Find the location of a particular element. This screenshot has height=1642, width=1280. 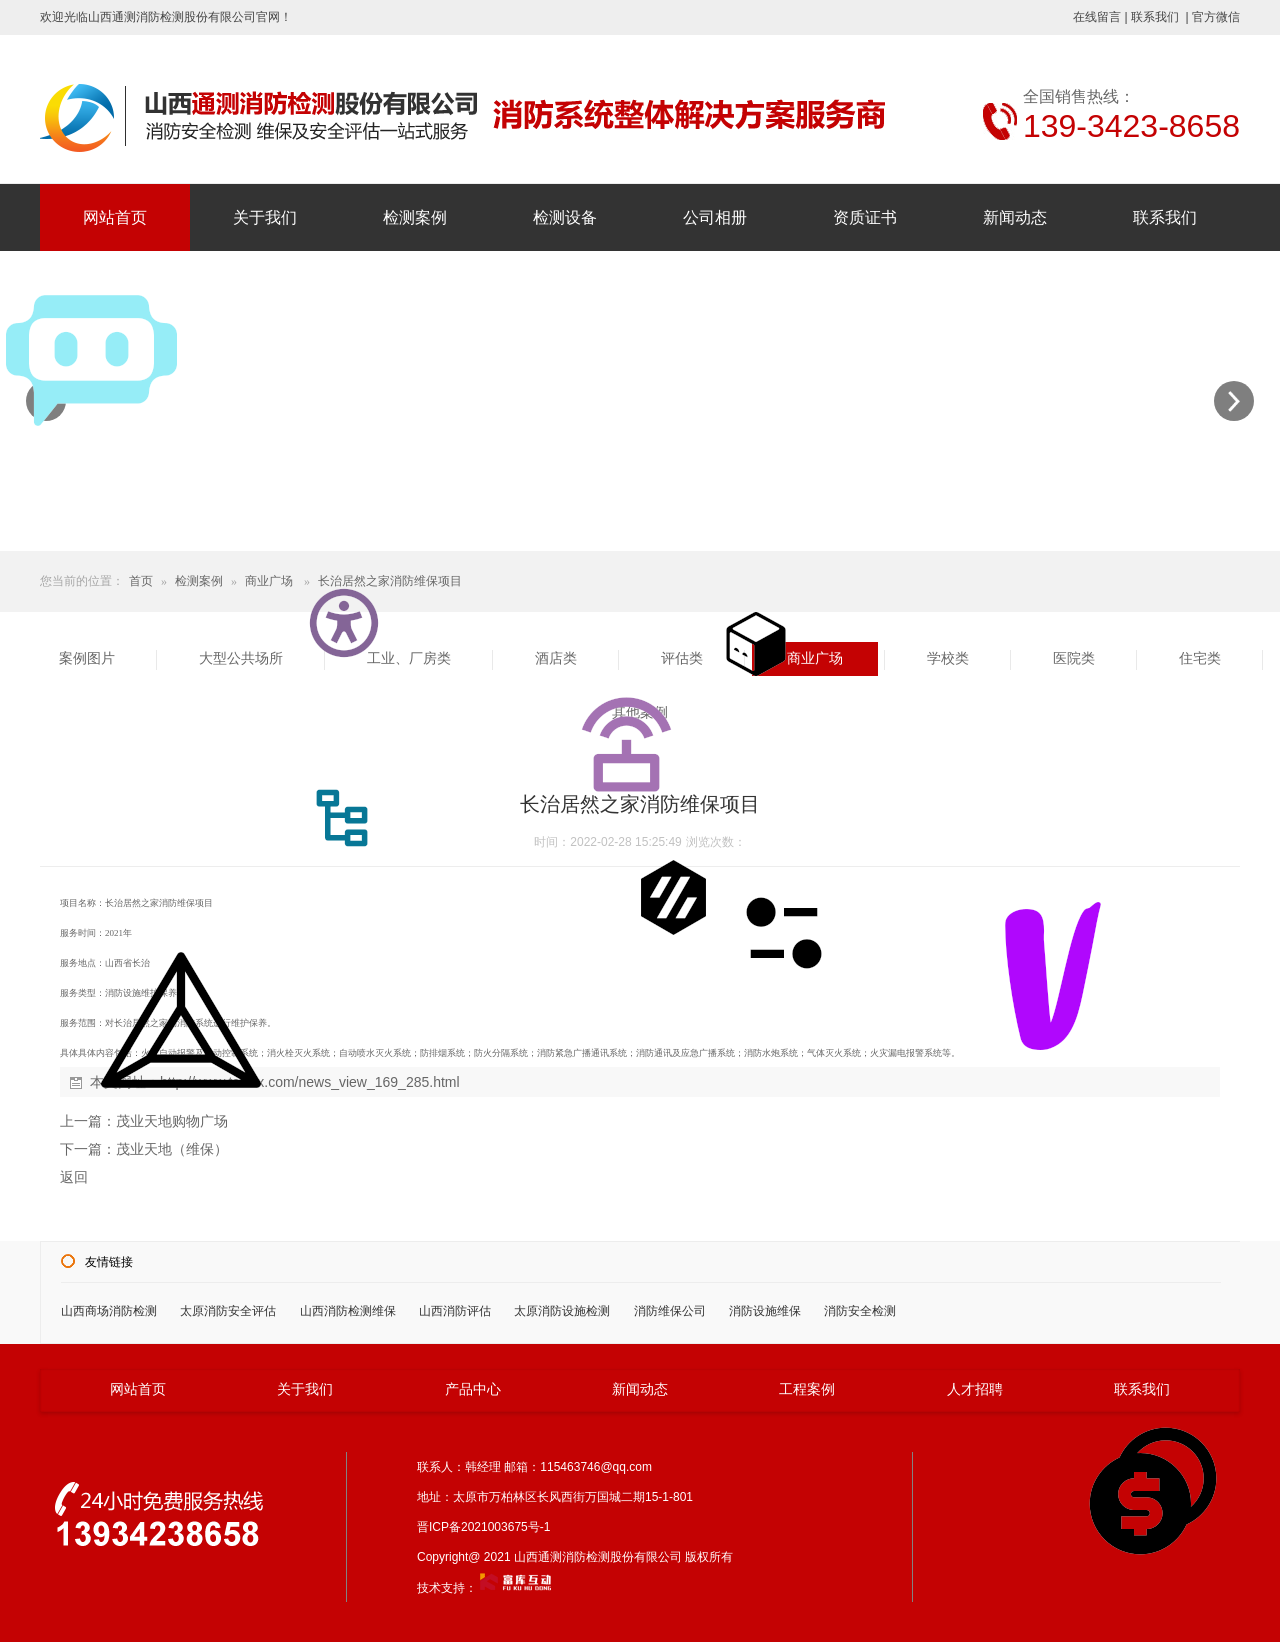

access accessibility settings is located at coordinates (344, 623).